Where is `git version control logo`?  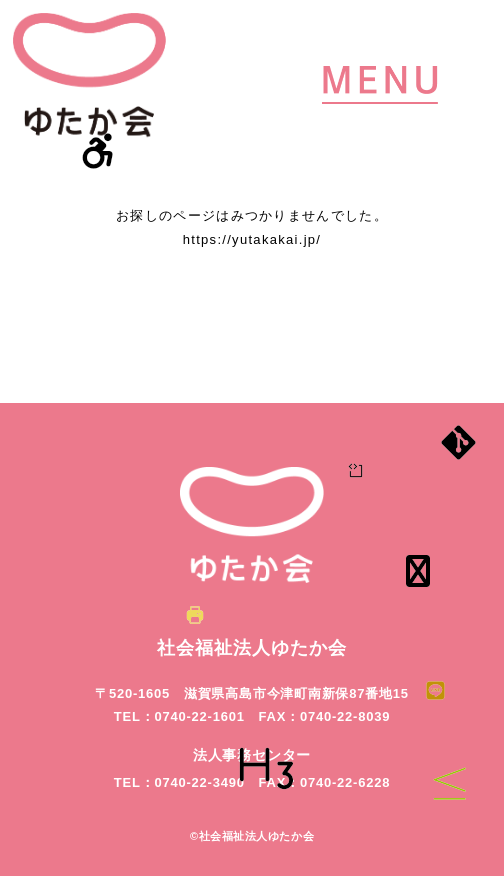
git version control logo is located at coordinates (458, 442).